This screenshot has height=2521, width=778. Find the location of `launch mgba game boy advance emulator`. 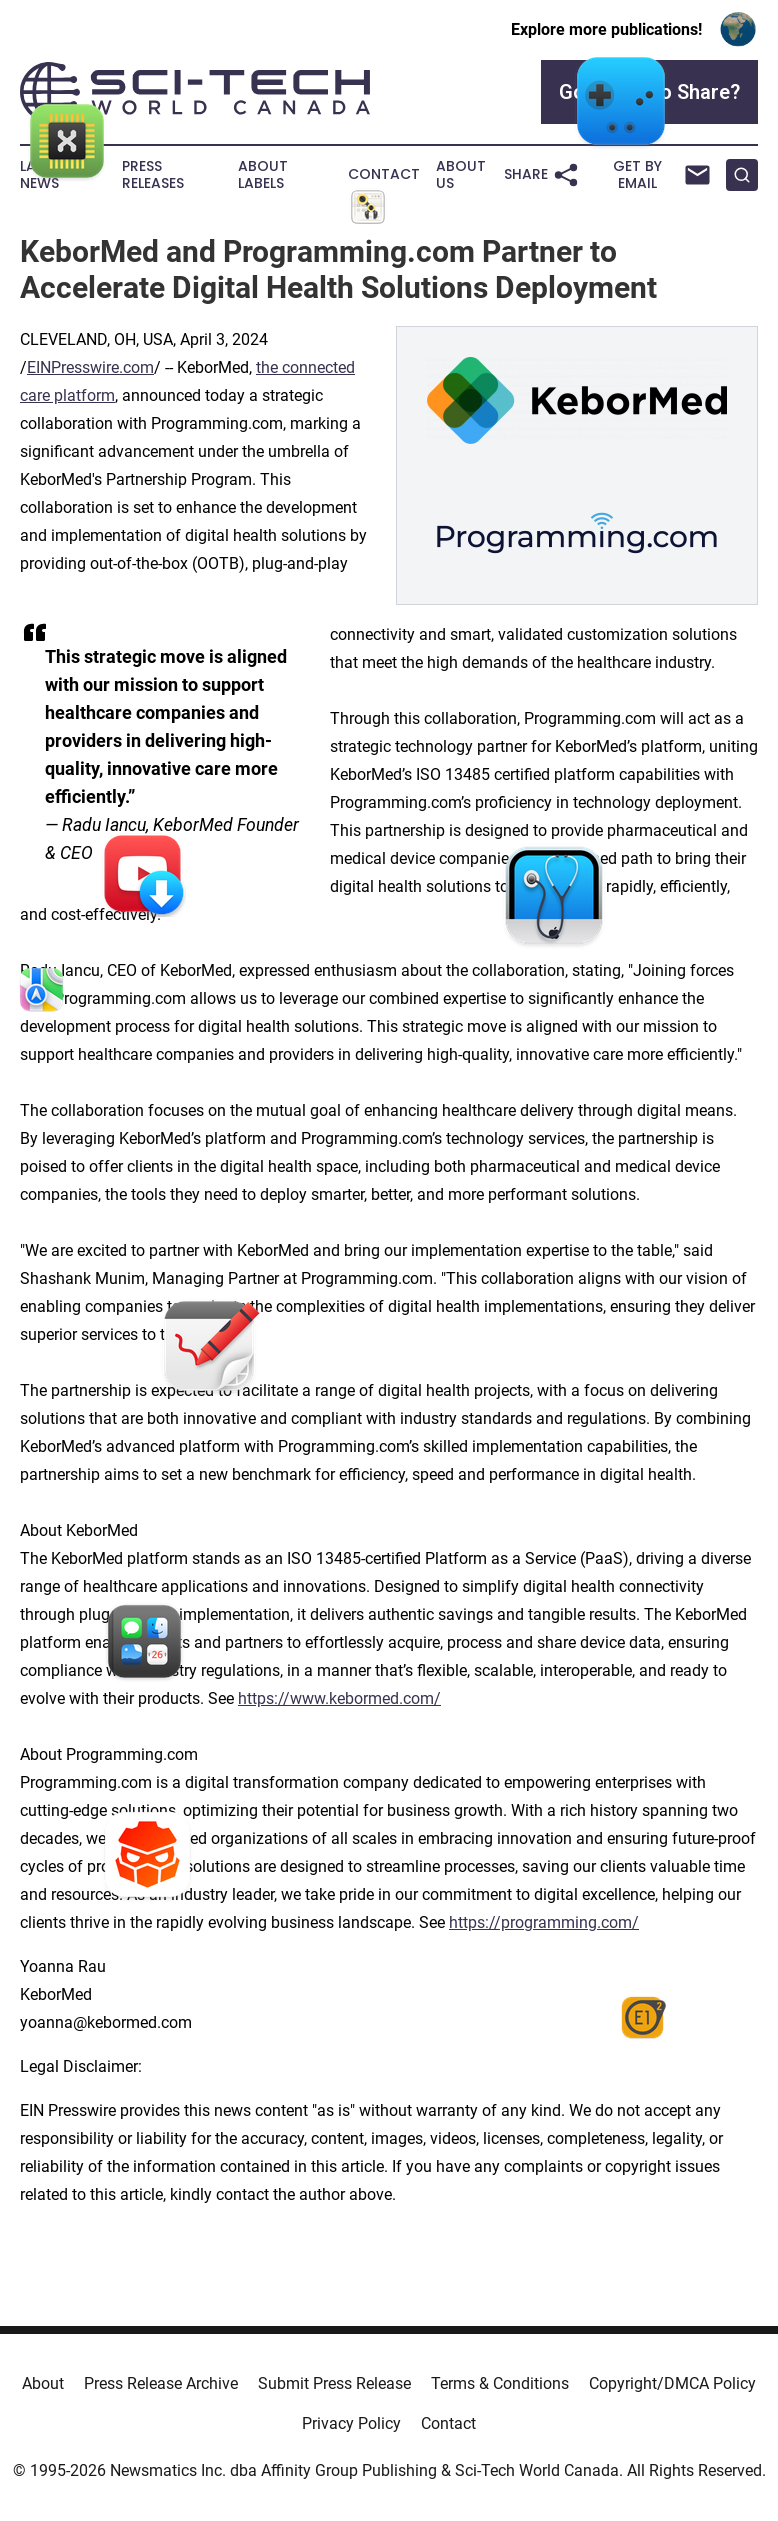

launch mgba game boy advance emulator is located at coordinates (621, 101).